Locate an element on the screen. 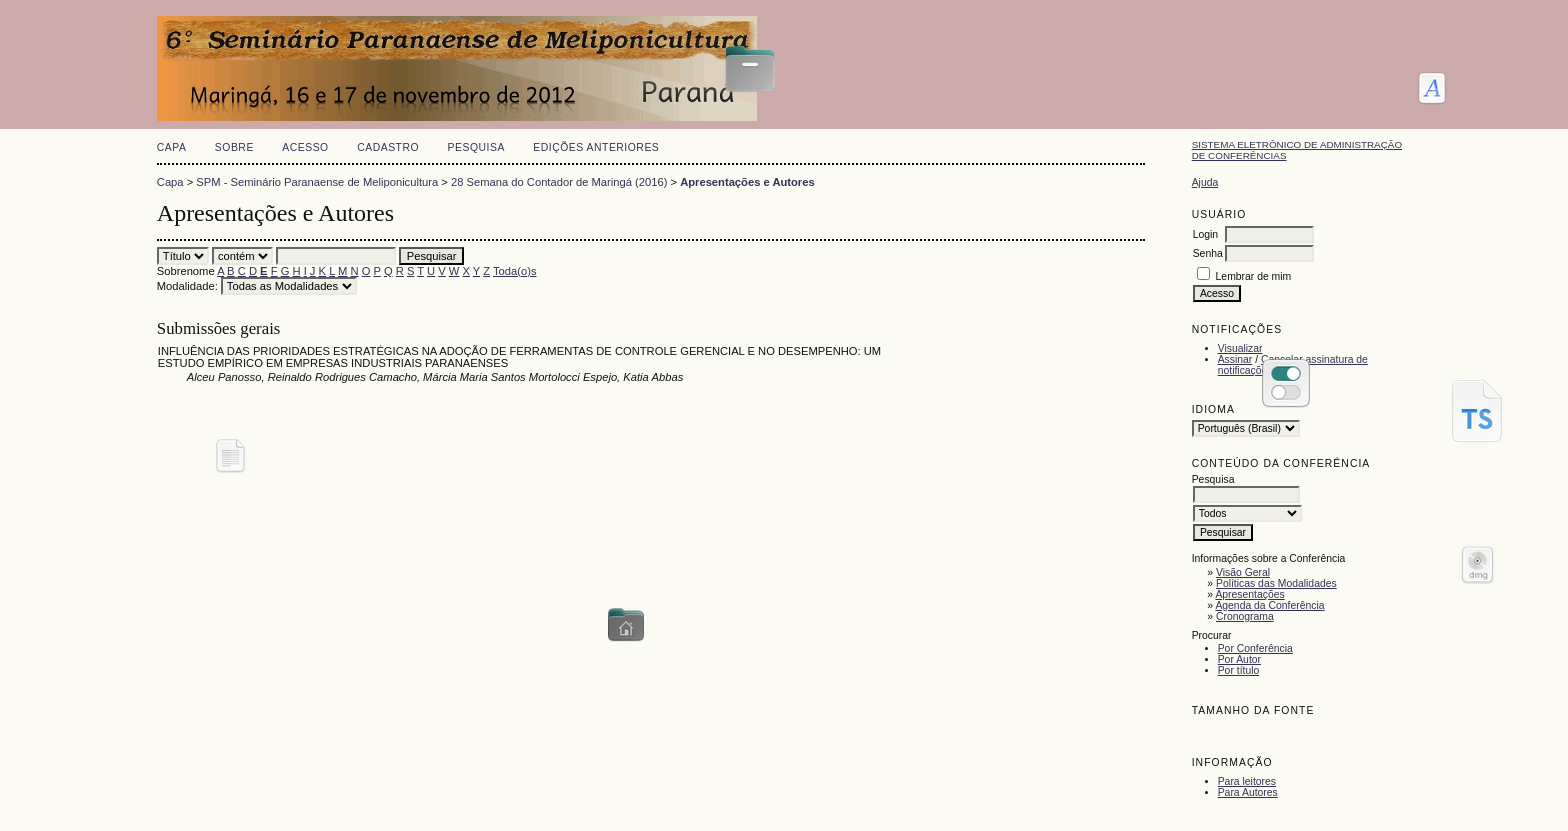 Image resolution: width=1568 pixels, height=831 pixels. access your home folder is located at coordinates (626, 624).